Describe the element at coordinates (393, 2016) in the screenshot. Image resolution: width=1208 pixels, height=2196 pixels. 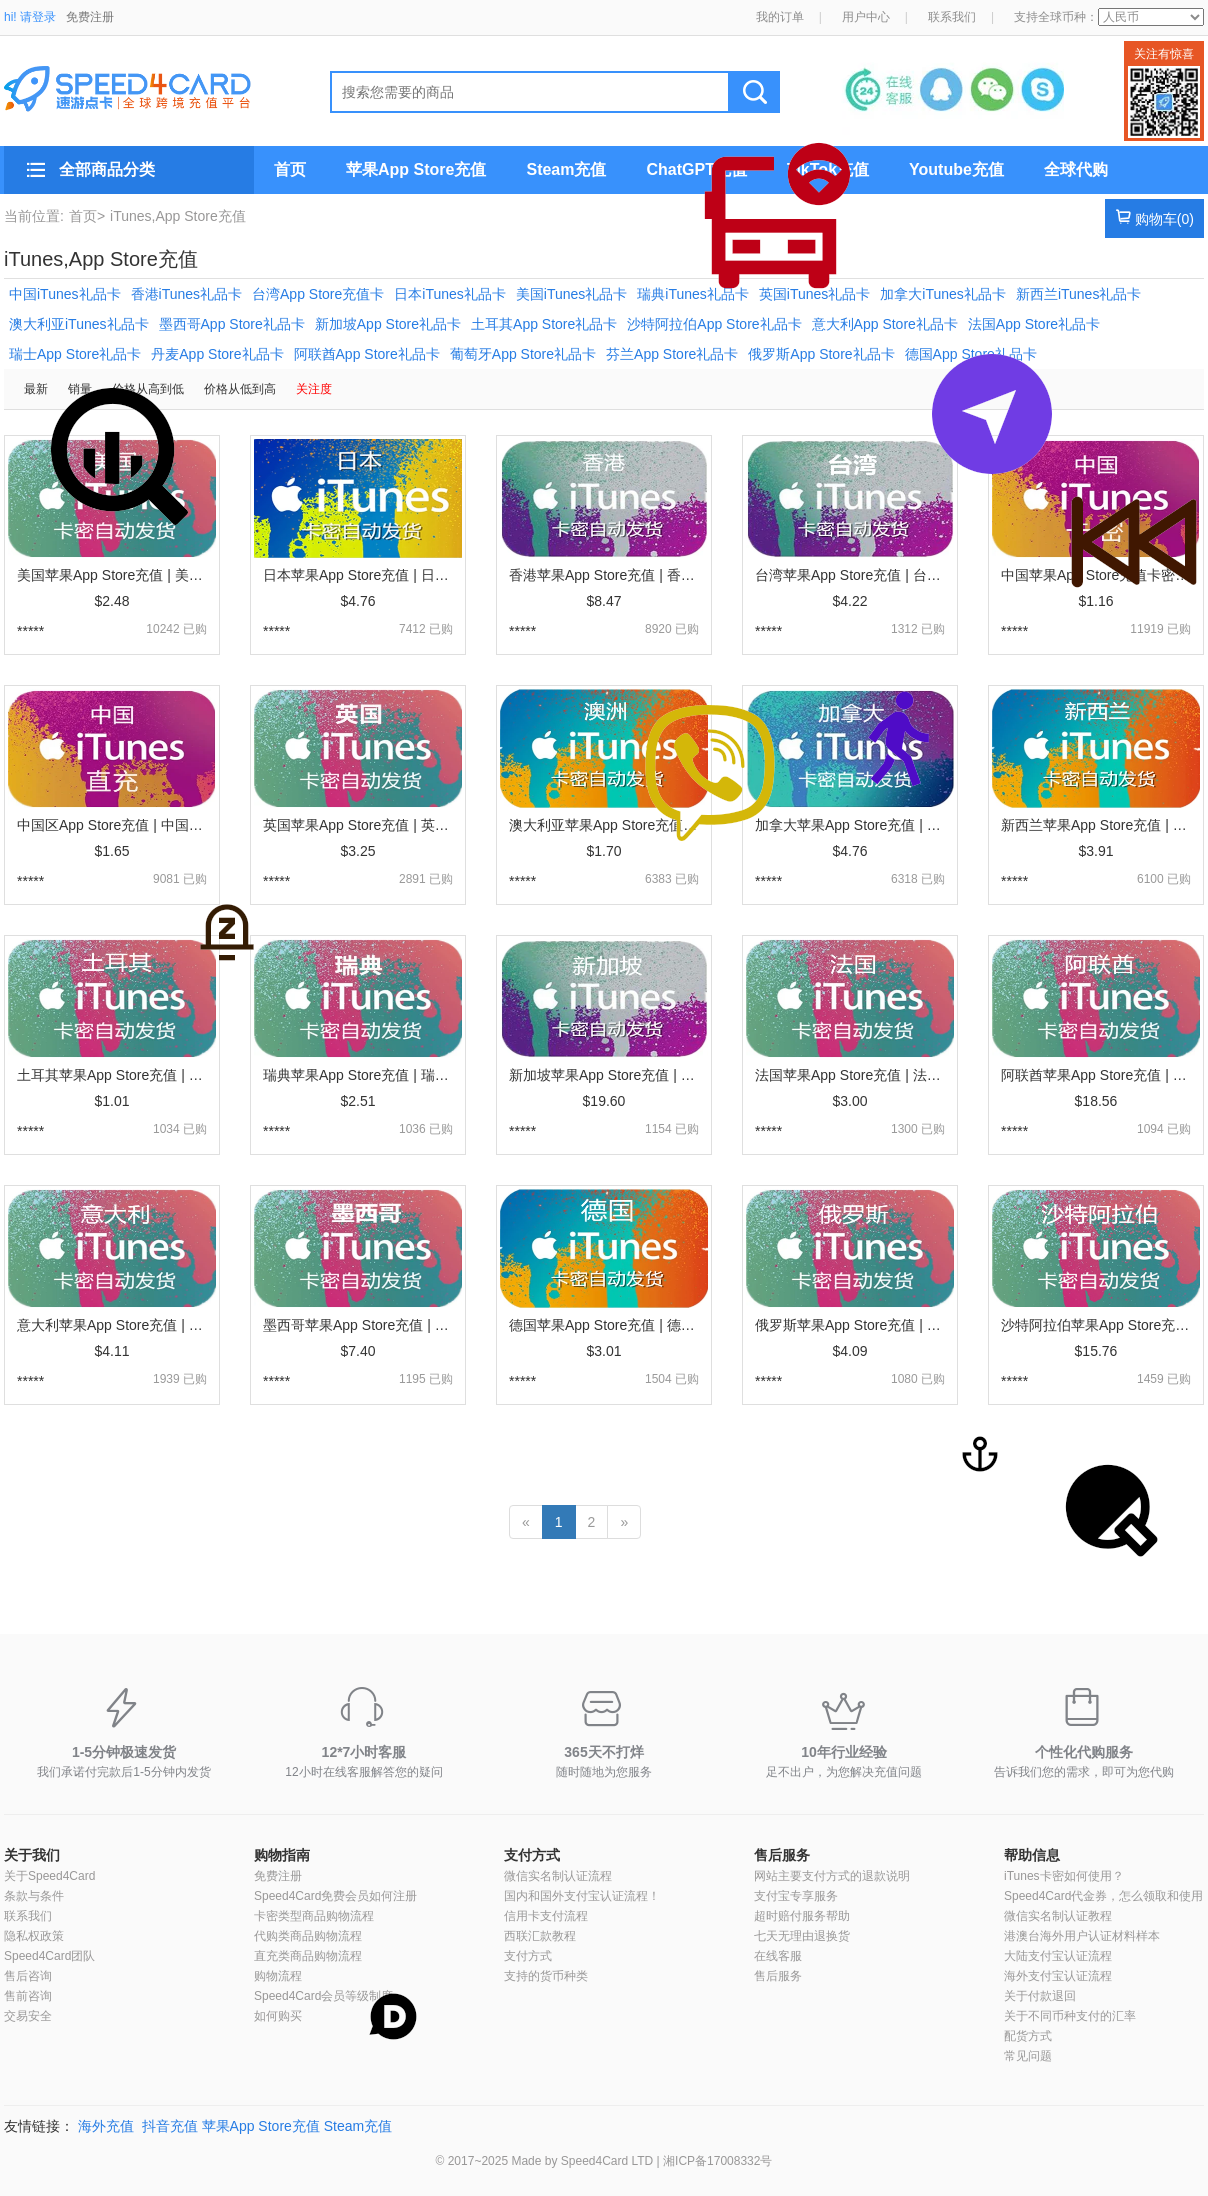
I see `open Disqus comments section` at that location.